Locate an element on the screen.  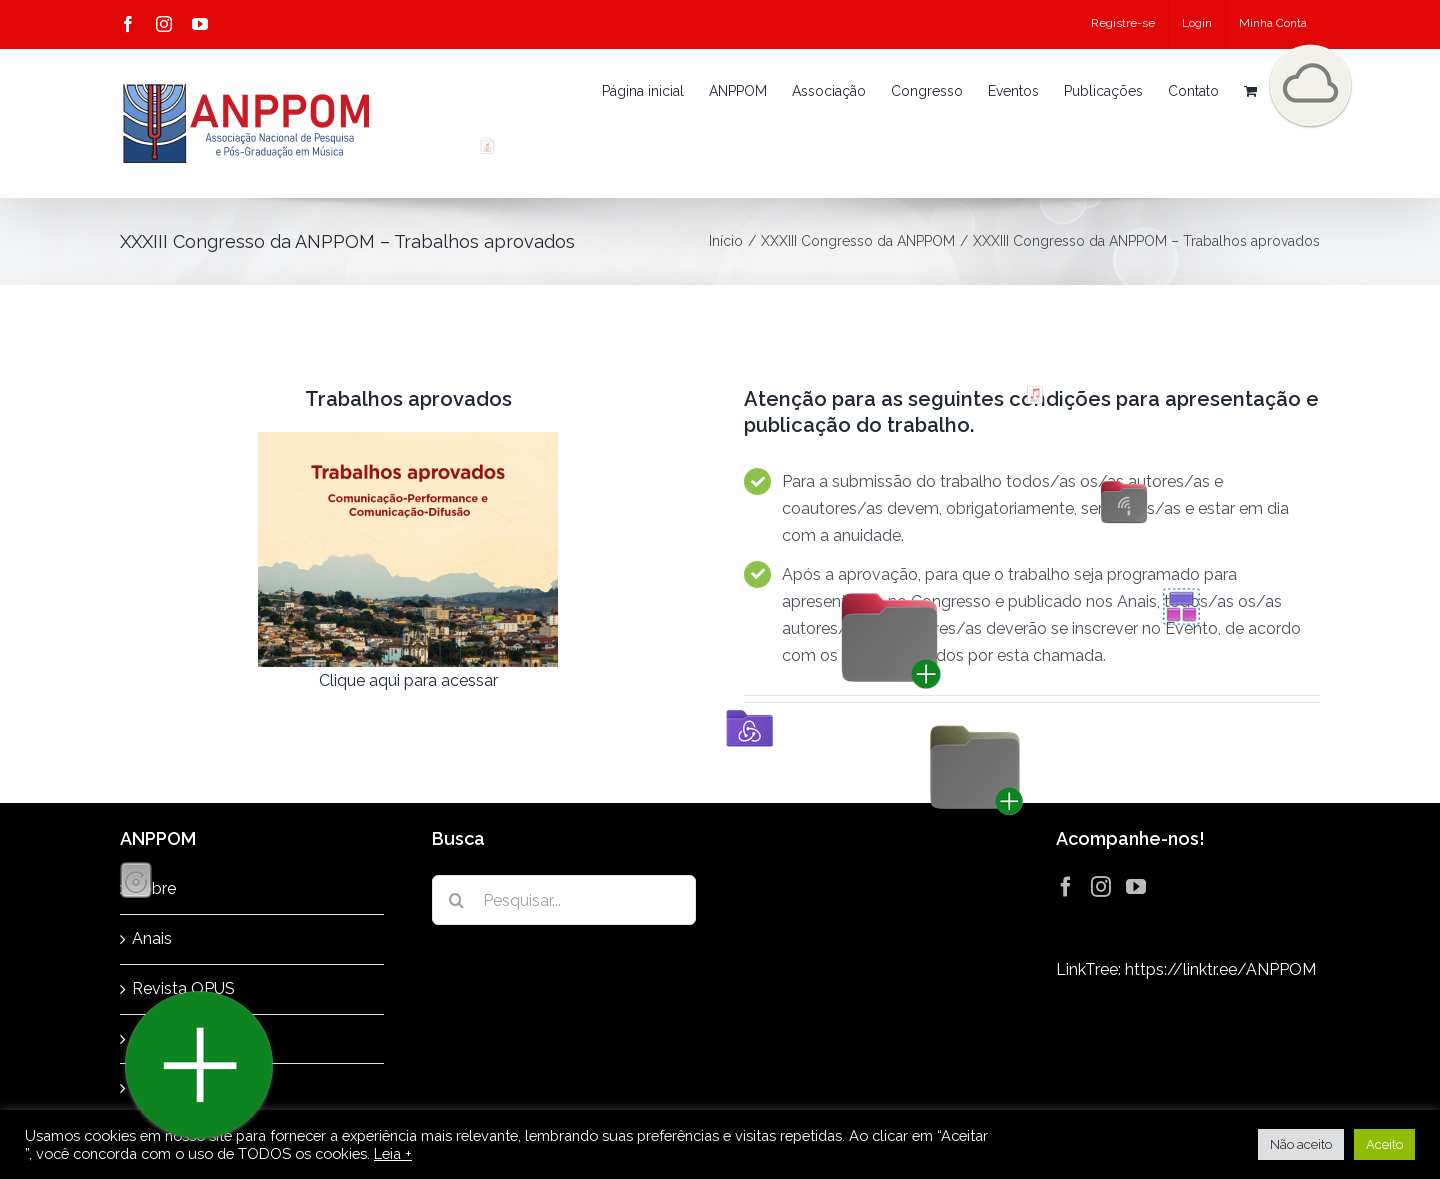
access hard drive storage is located at coordinates (136, 880).